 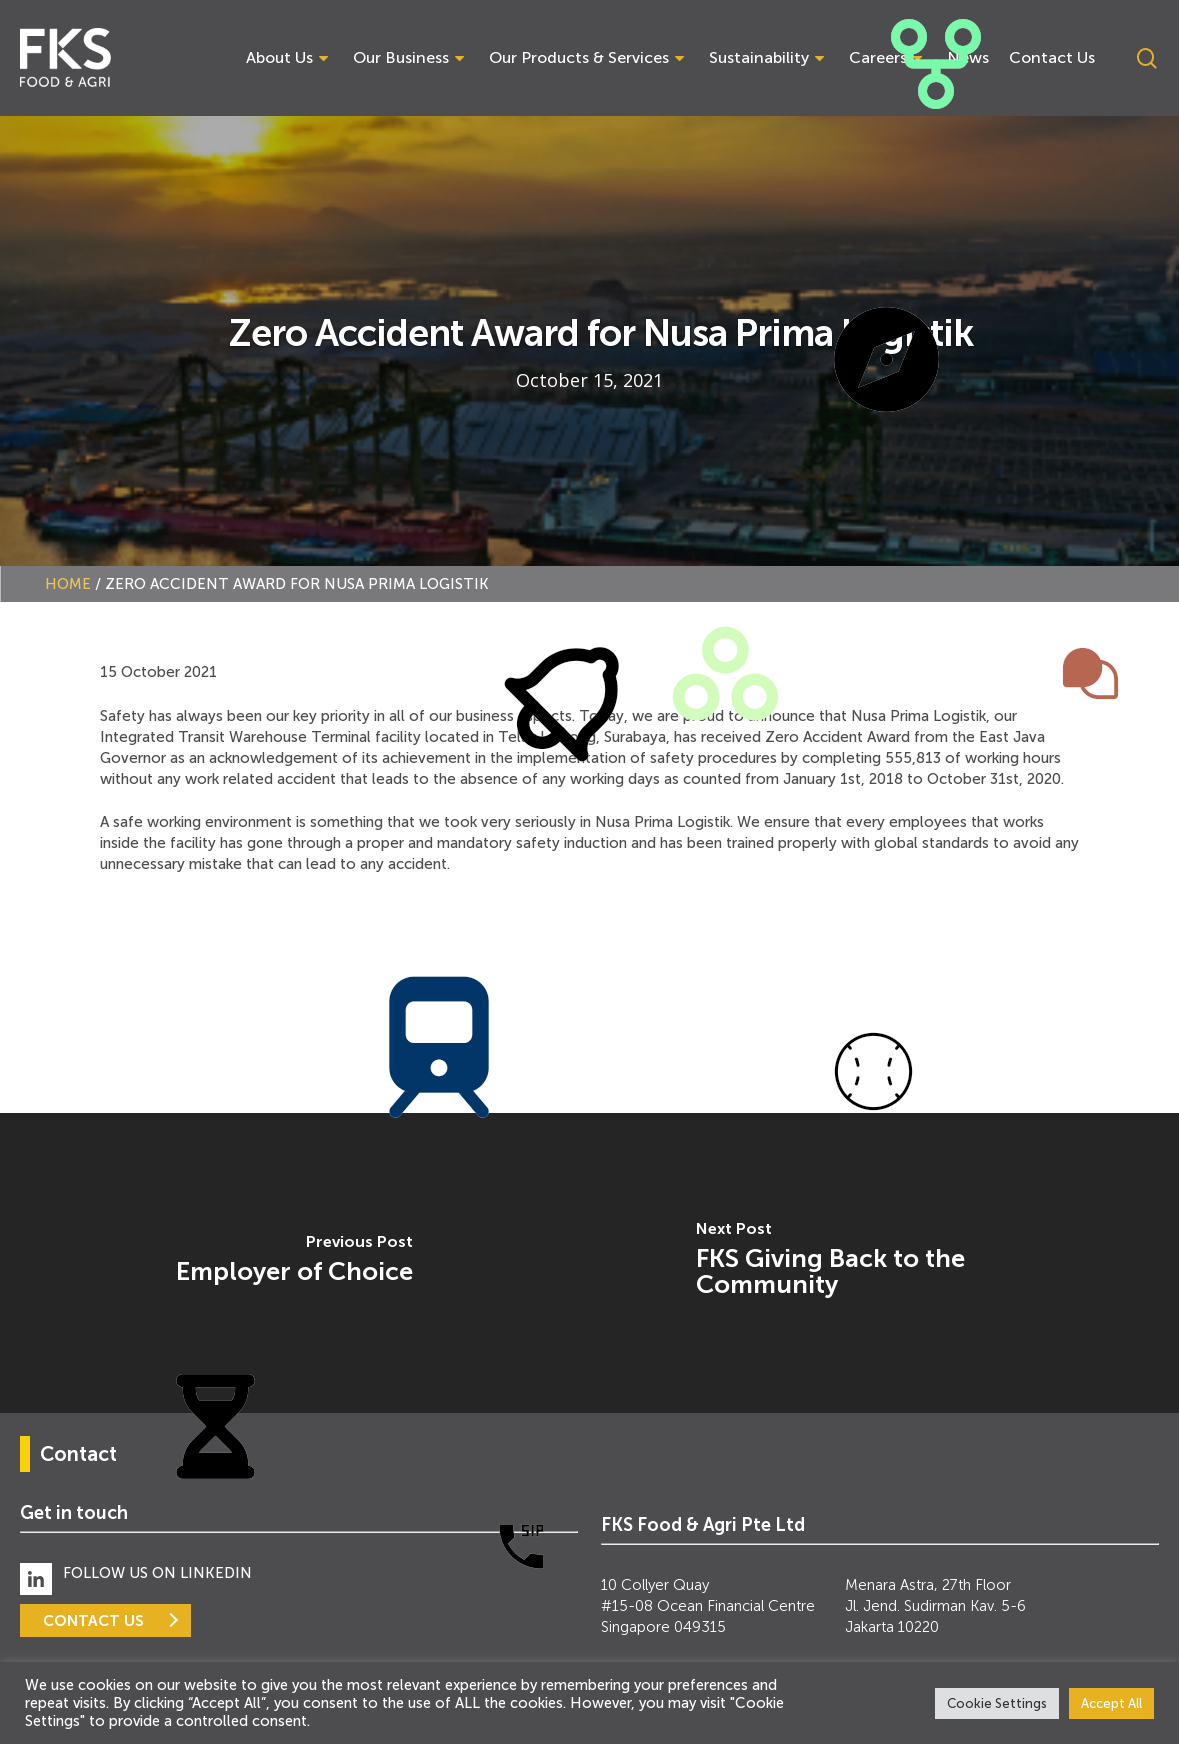 I want to click on access navigation or direction features, so click(x=886, y=359).